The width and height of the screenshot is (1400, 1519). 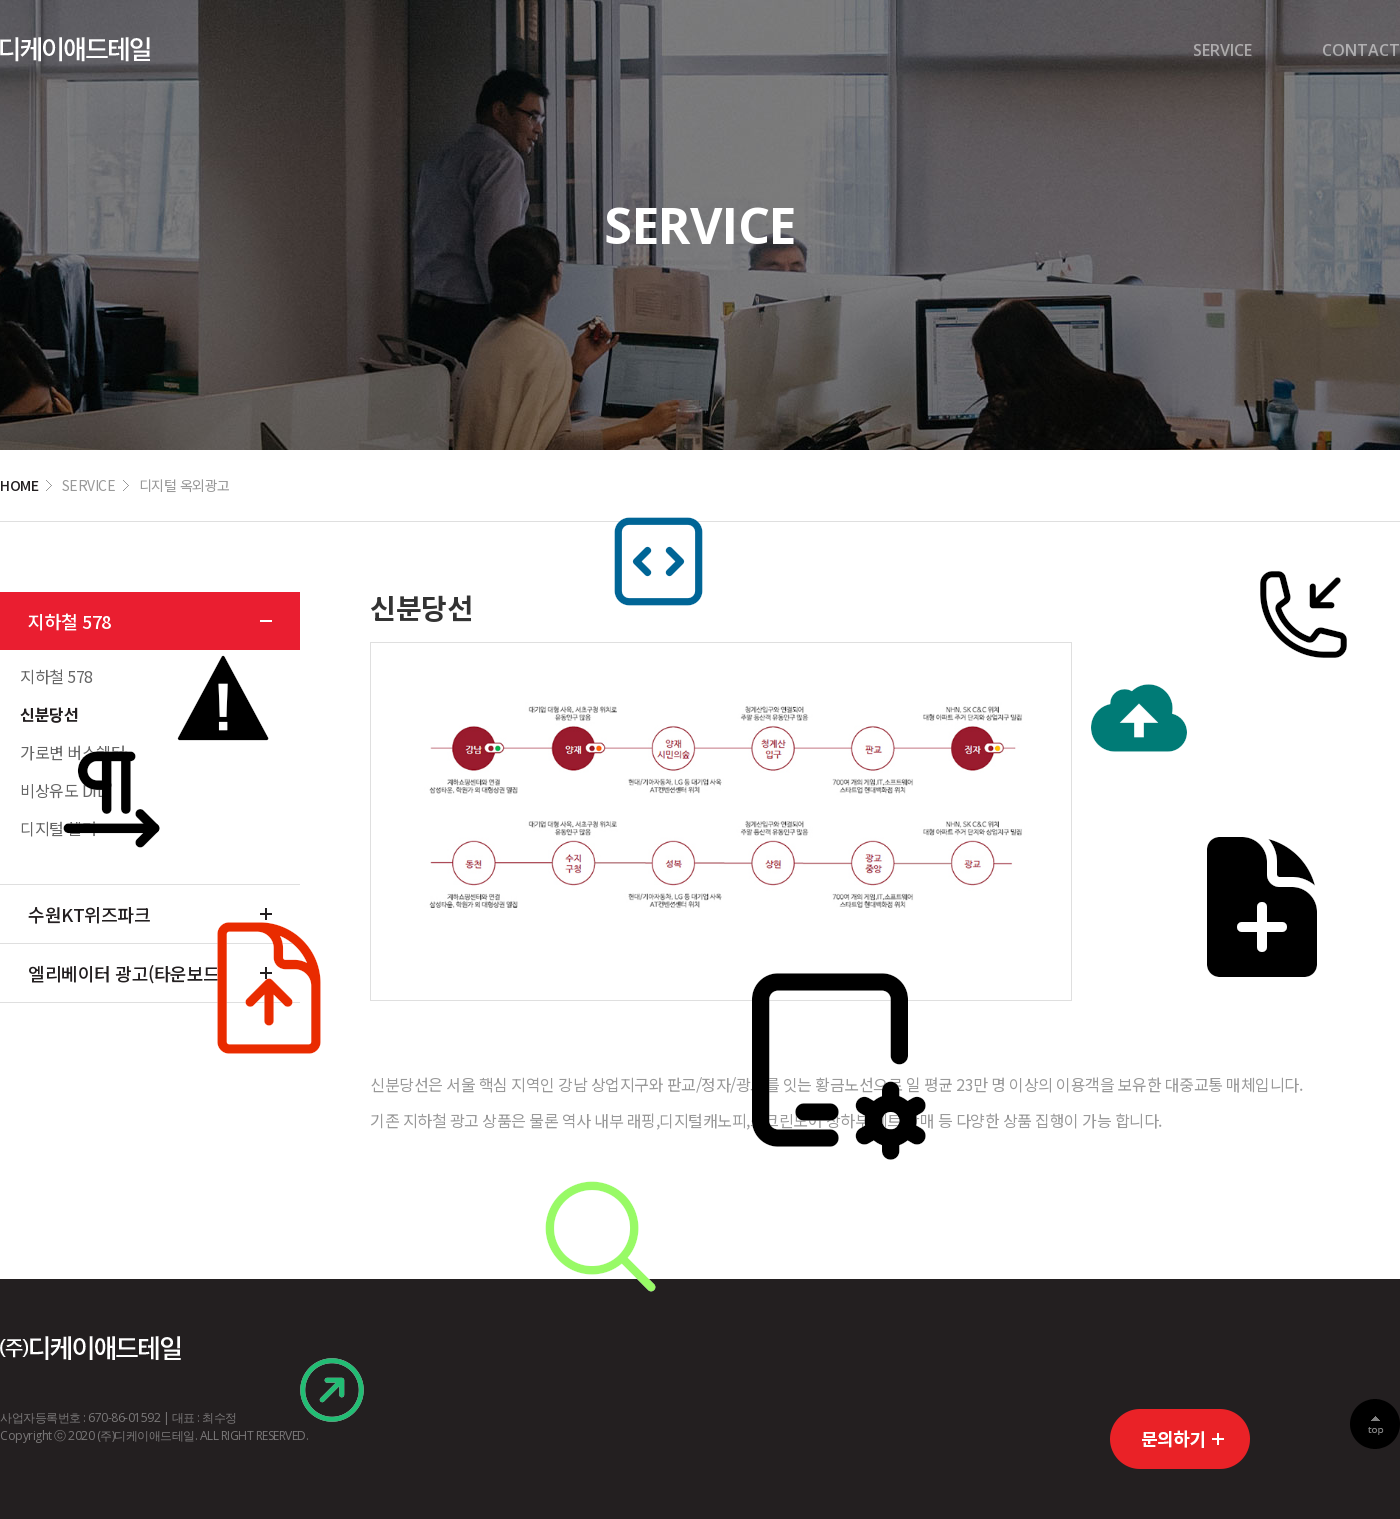 What do you see at coordinates (600, 1236) in the screenshot?
I see `search for content` at bounding box center [600, 1236].